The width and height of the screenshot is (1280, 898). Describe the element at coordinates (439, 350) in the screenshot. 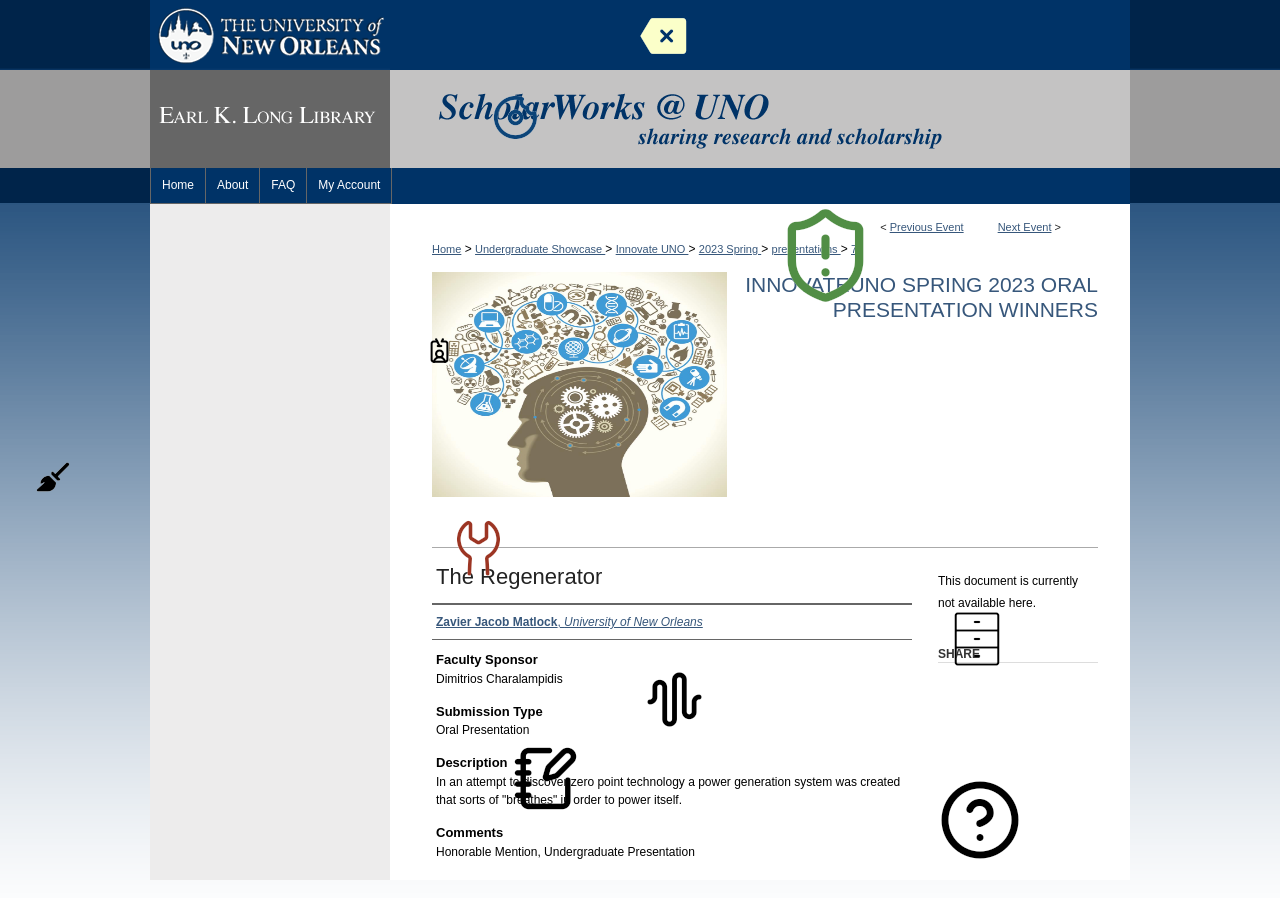

I see `view employee badge or identification` at that location.